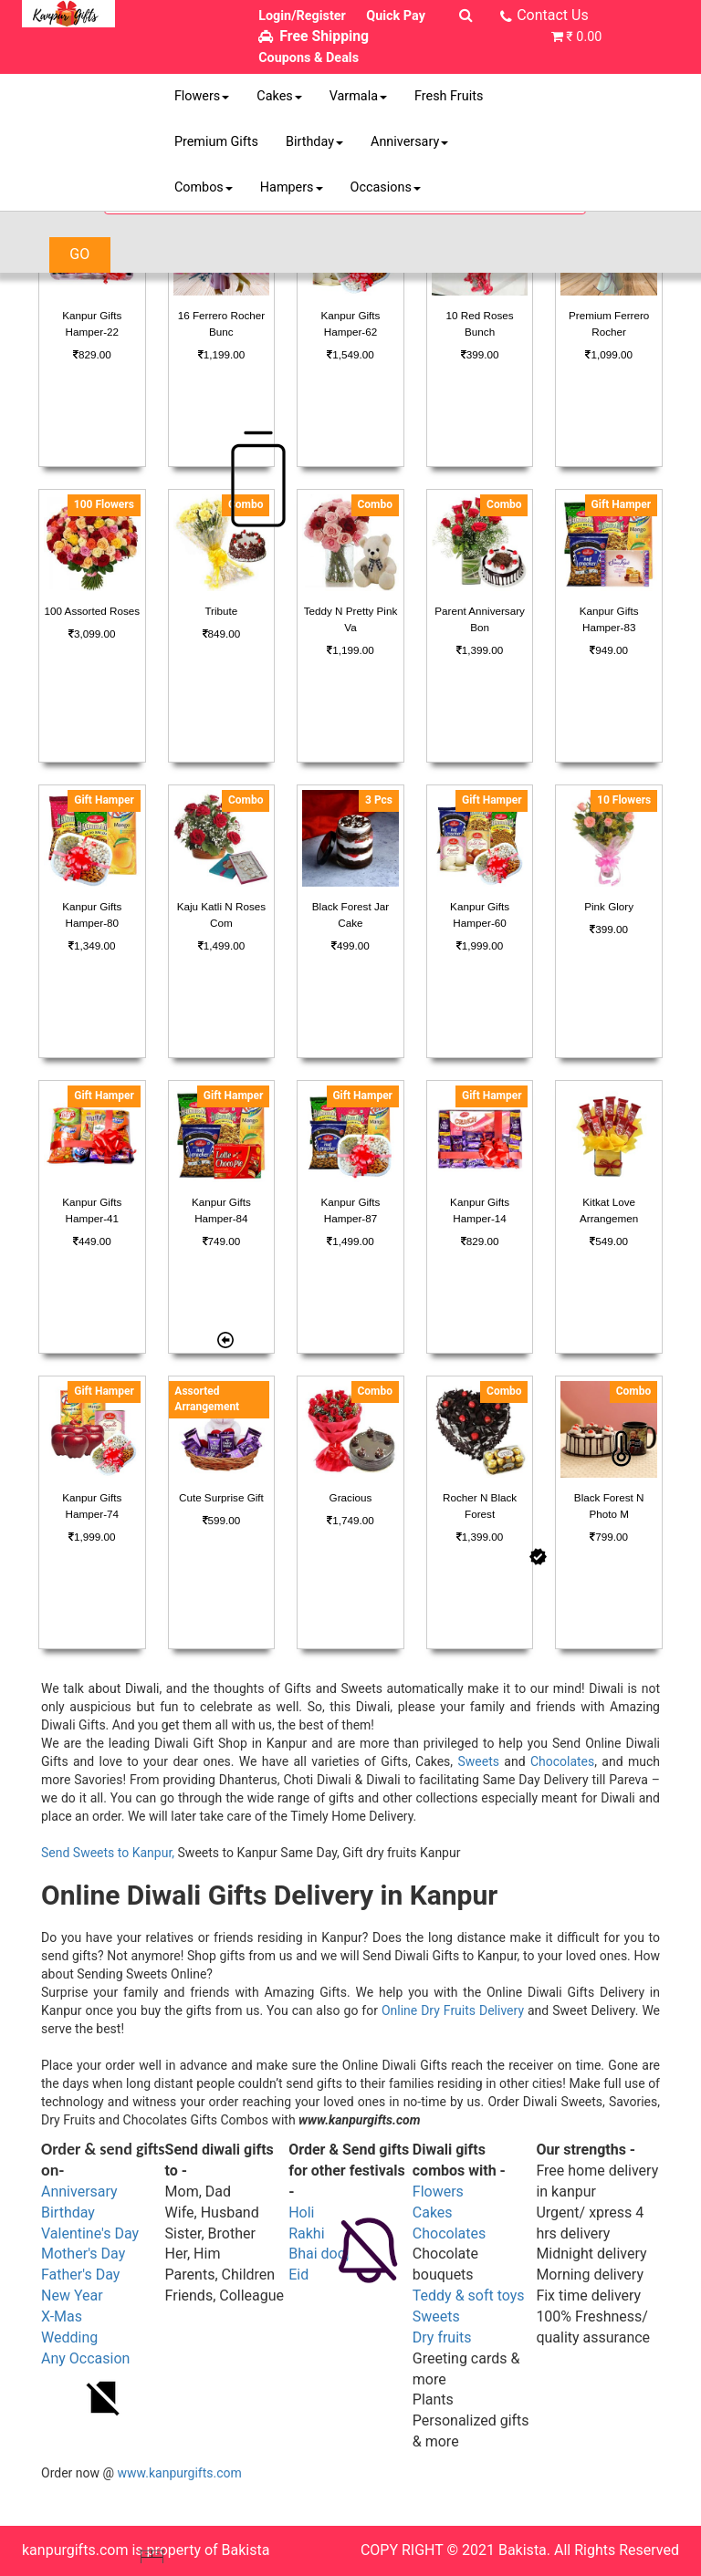 This screenshot has height=2576, width=701. What do you see at coordinates (538, 1556) in the screenshot?
I see `indicates a verified account or profile` at bounding box center [538, 1556].